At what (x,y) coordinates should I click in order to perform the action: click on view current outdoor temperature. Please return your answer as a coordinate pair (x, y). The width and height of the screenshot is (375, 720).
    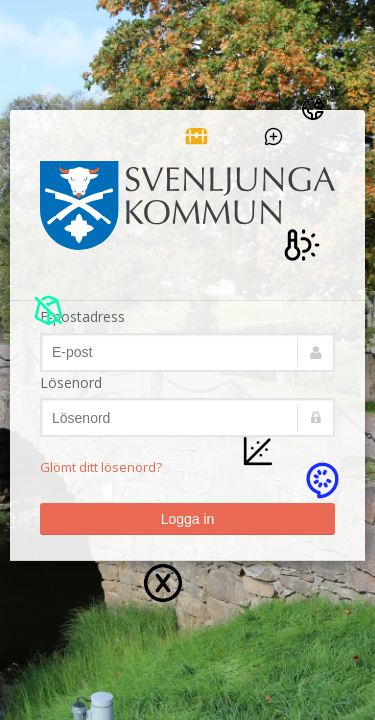
    Looking at the image, I should click on (302, 245).